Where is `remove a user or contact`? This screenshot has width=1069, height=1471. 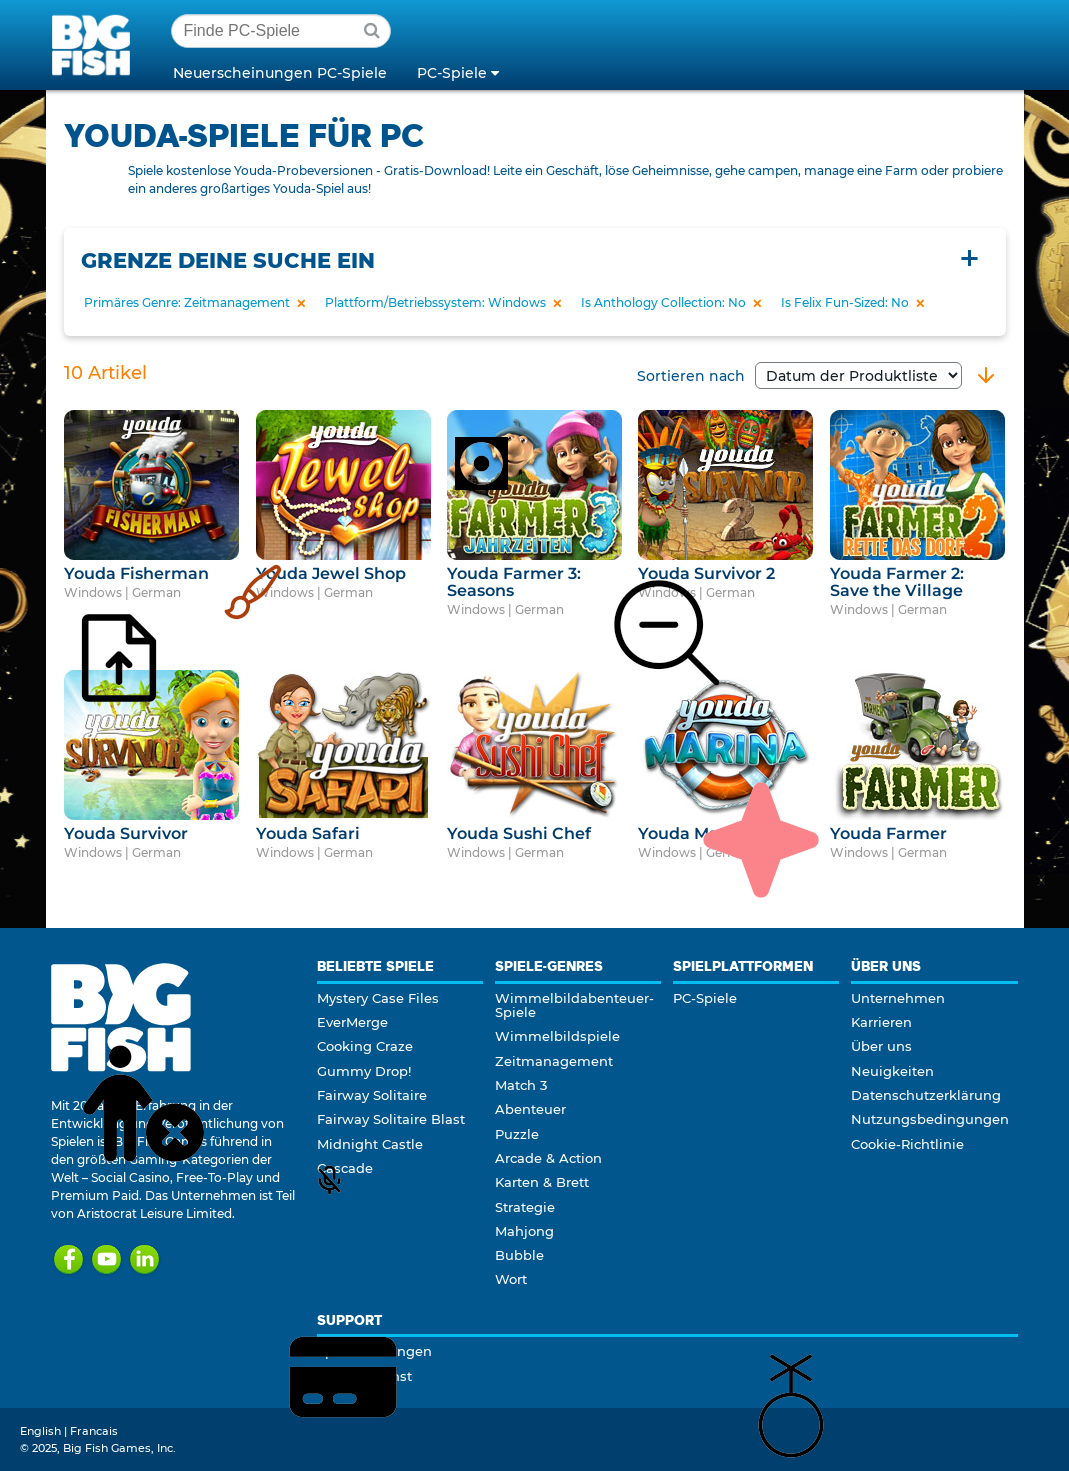 remove a user or contact is located at coordinates (139, 1103).